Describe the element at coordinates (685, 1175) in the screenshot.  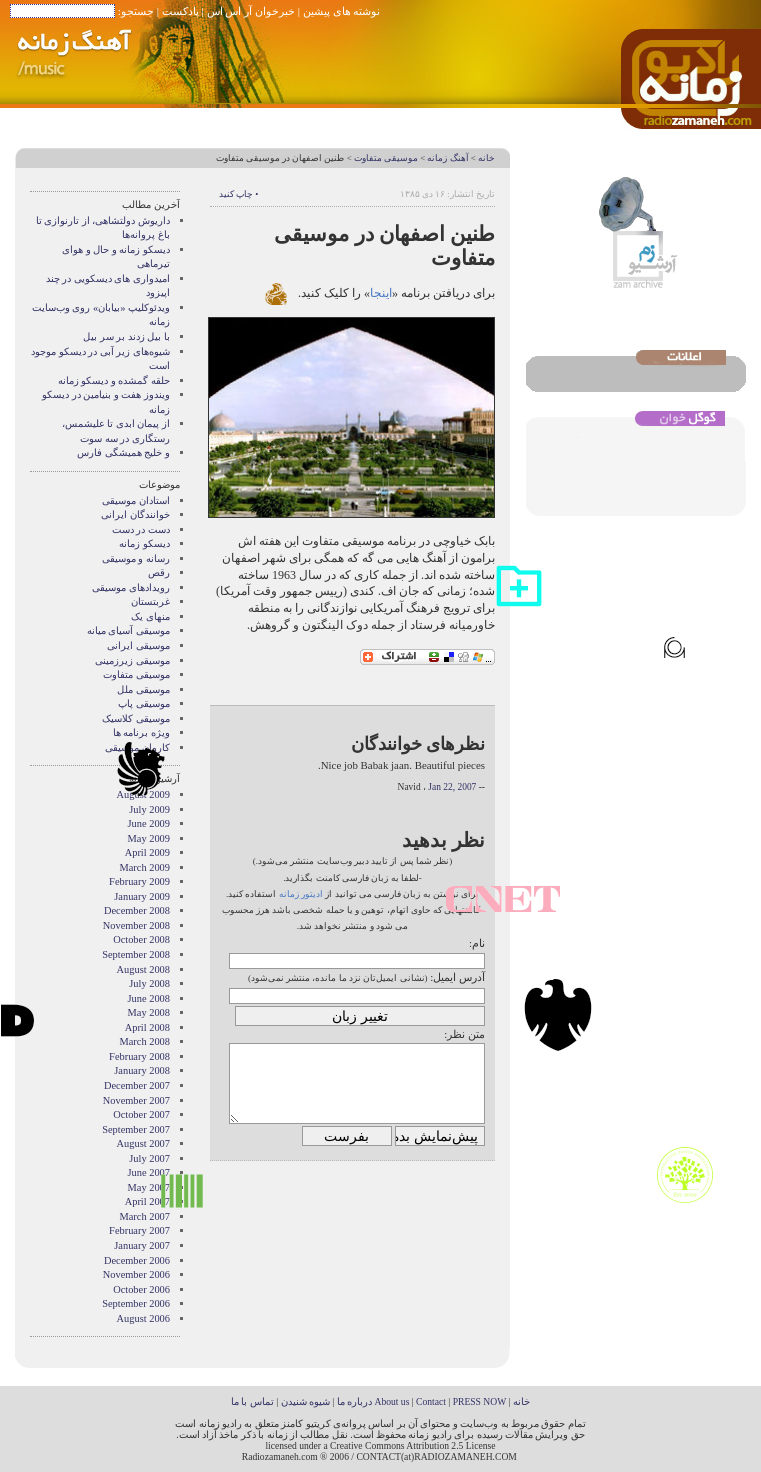
I see `visit the Interaction Design Foundation website` at that location.